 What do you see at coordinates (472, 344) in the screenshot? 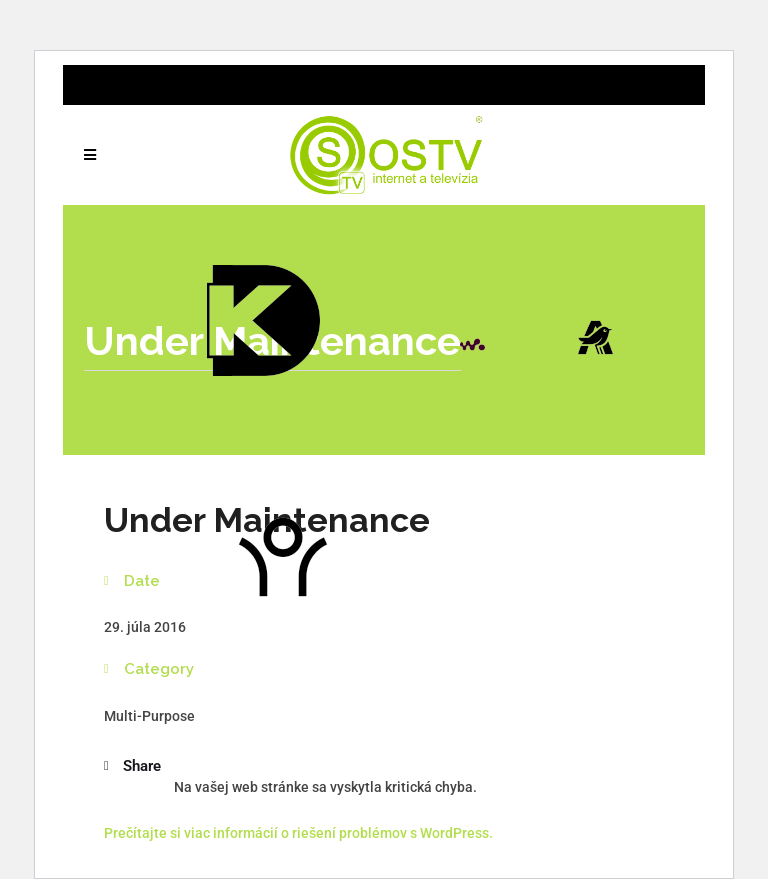
I see `Sony Walkman brand logo` at bounding box center [472, 344].